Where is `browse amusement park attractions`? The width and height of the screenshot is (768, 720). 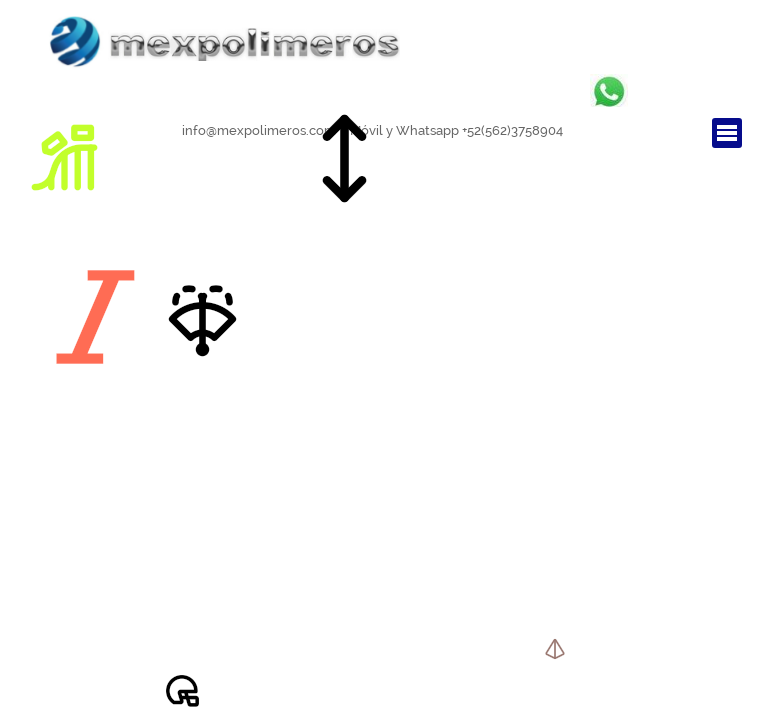 browse amusement park attractions is located at coordinates (64, 157).